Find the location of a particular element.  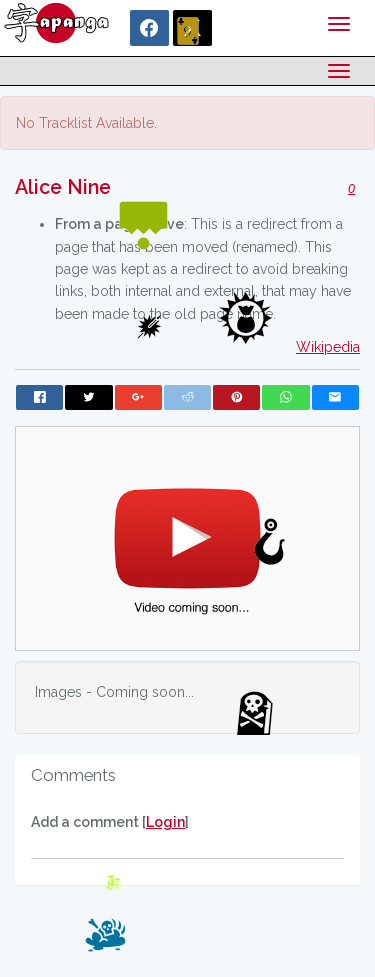

view your in-game currency or coins is located at coordinates (245, 317).